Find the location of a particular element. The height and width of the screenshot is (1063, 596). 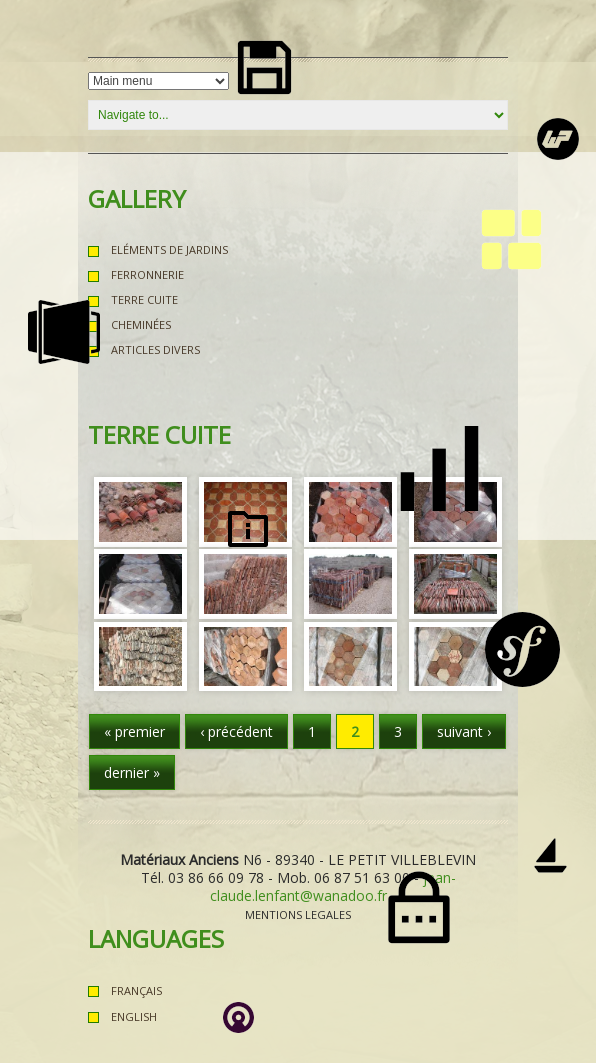

view folder details or properties is located at coordinates (248, 529).